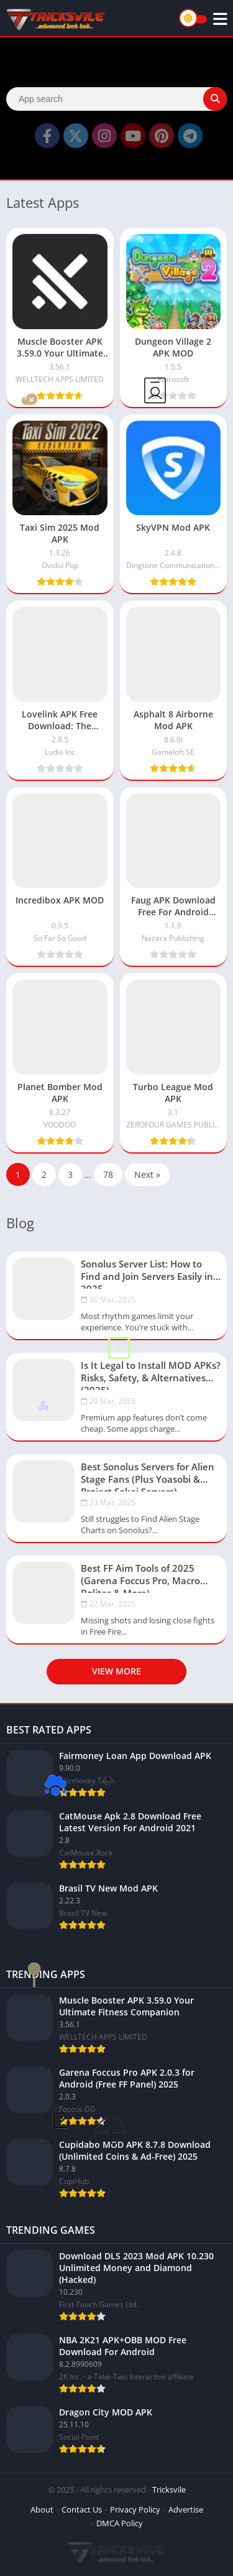 This screenshot has height=2576, width=233. Describe the element at coordinates (61, 2120) in the screenshot. I see `mark item as complete` at that location.